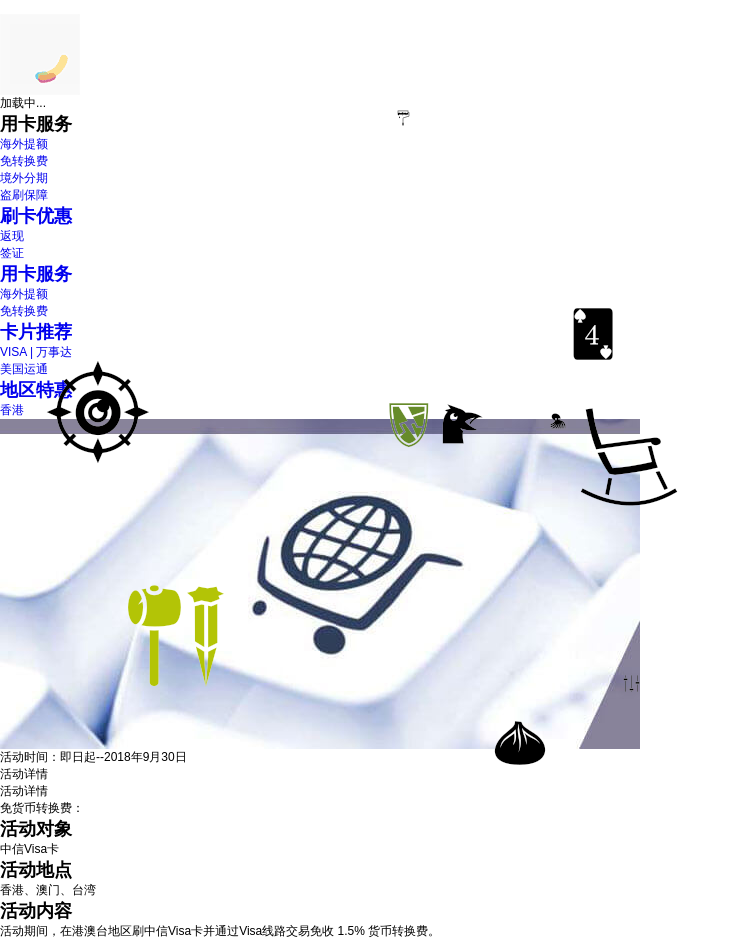 This screenshot has width=750, height=940. Describe the element at coordinates (593, 334) in the screenshot. I see `four of spades playing card` at that location.